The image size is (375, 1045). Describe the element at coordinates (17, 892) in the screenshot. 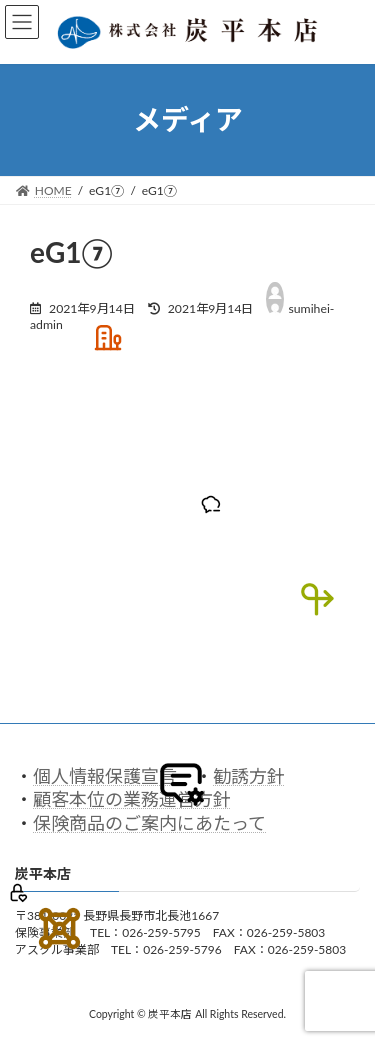

I see `protect or secure your favorites` at that location.